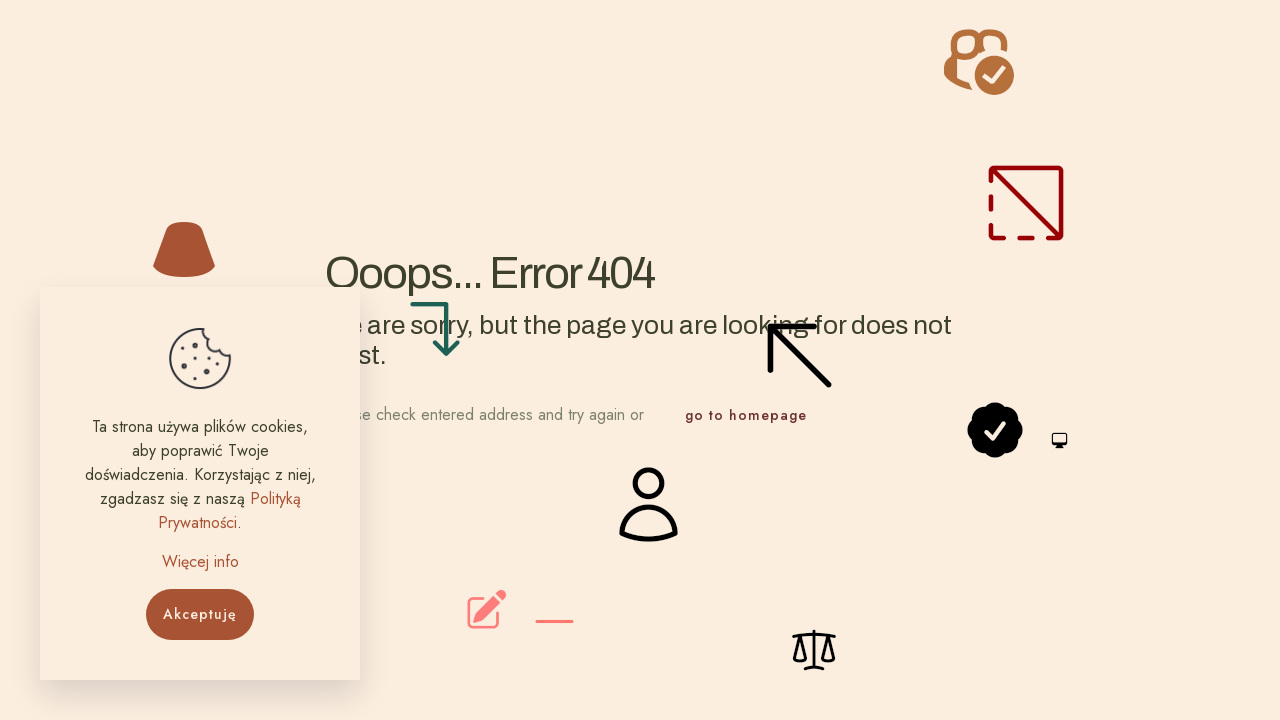 This screenshot has width=1280, height=720. What do you see at coordinates (799, 355) in the screenshot?
I see `navigate back to previous screen` at bounding box center [799, 355].